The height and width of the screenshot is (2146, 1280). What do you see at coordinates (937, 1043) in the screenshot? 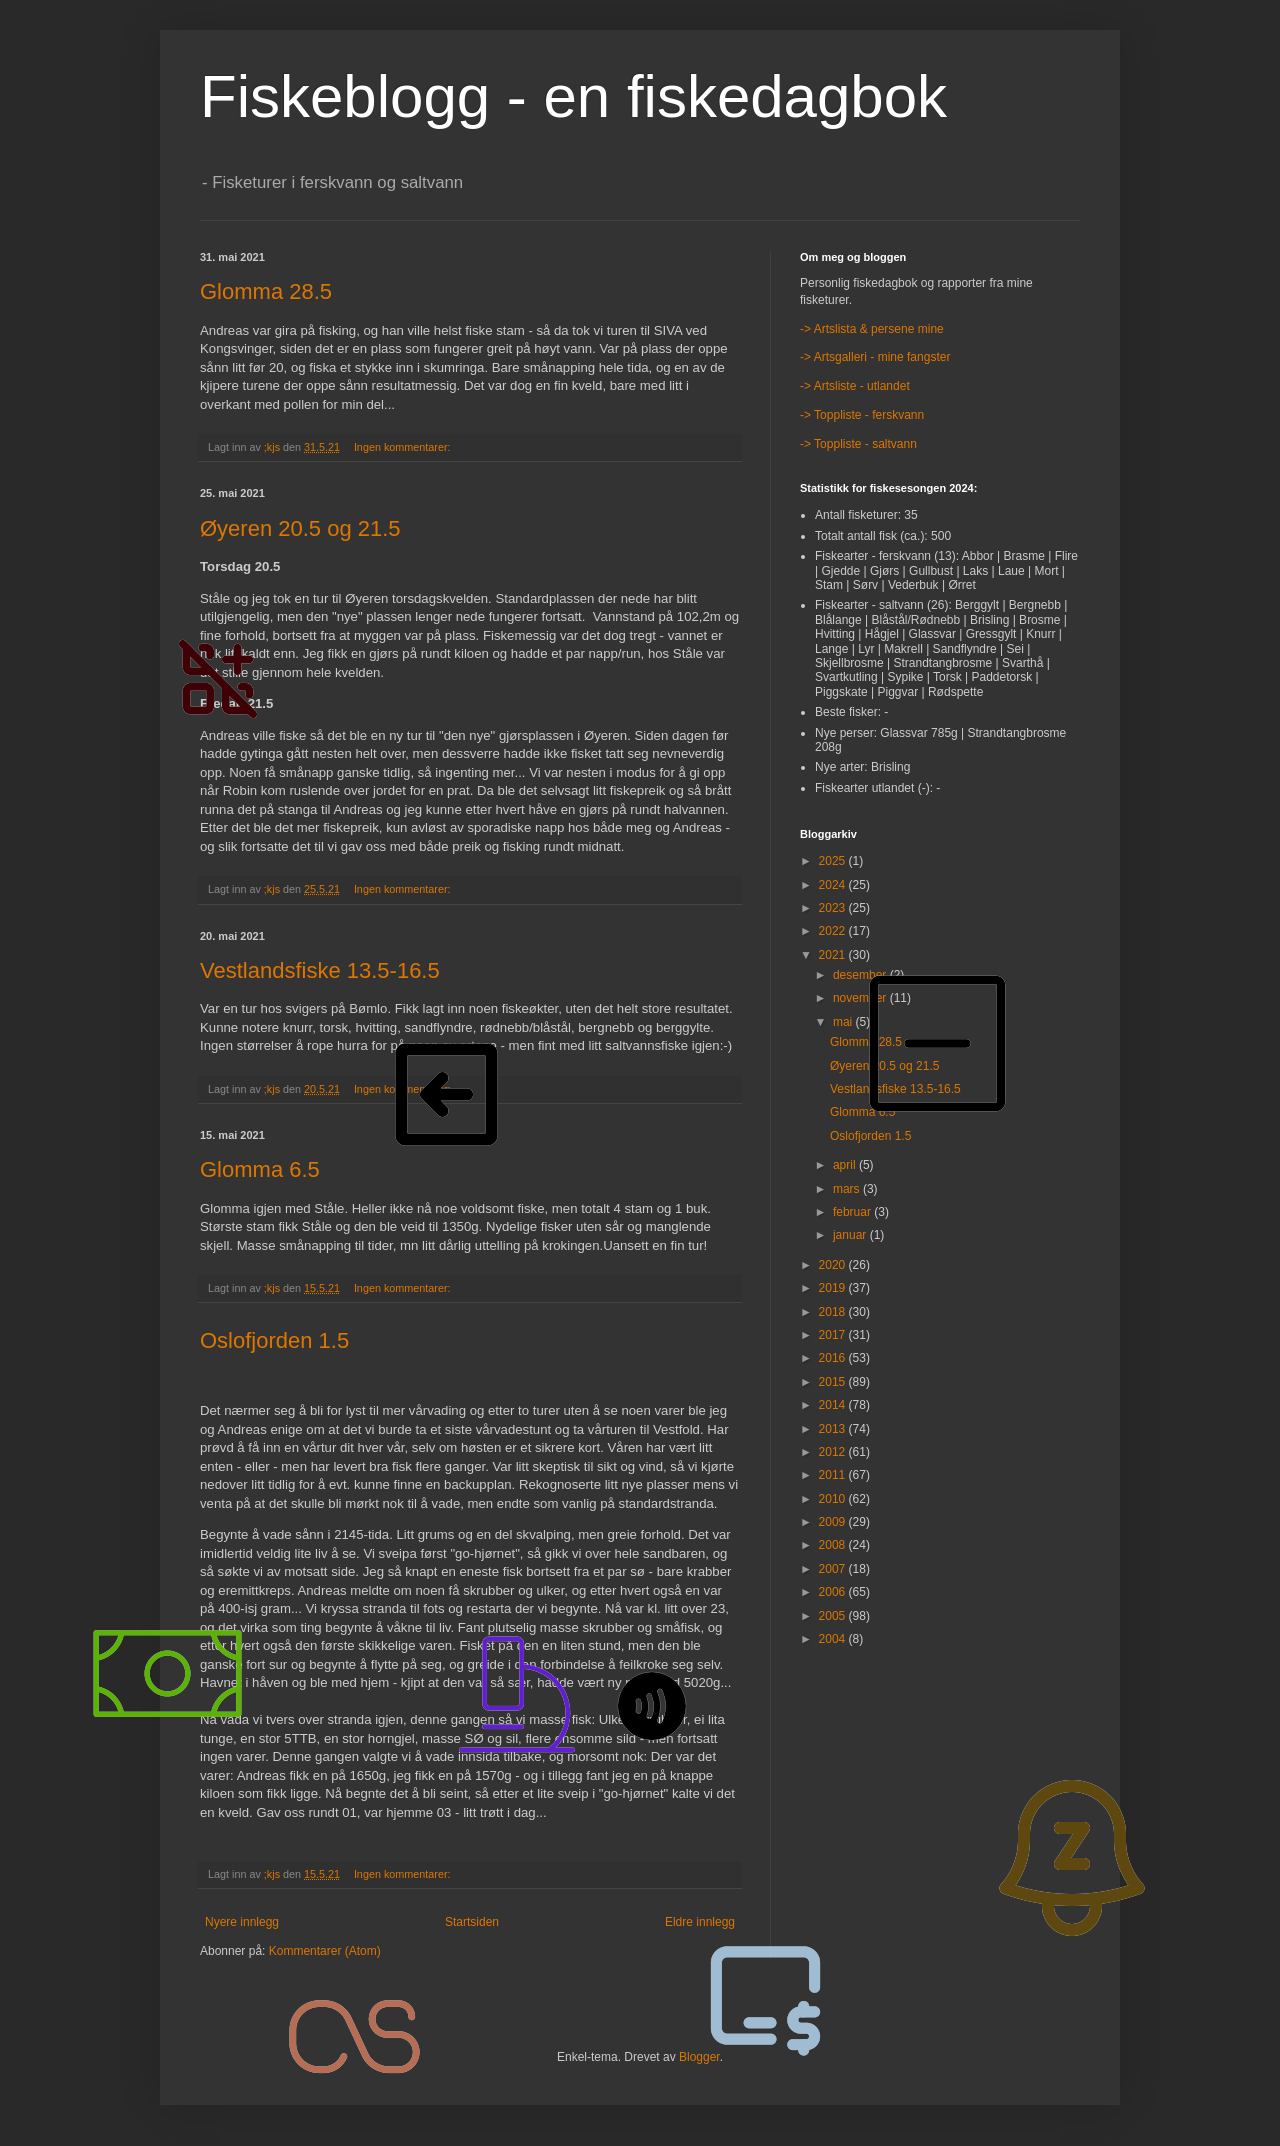
I see `remove or collapse an item` at bounding box center [937, 1043].